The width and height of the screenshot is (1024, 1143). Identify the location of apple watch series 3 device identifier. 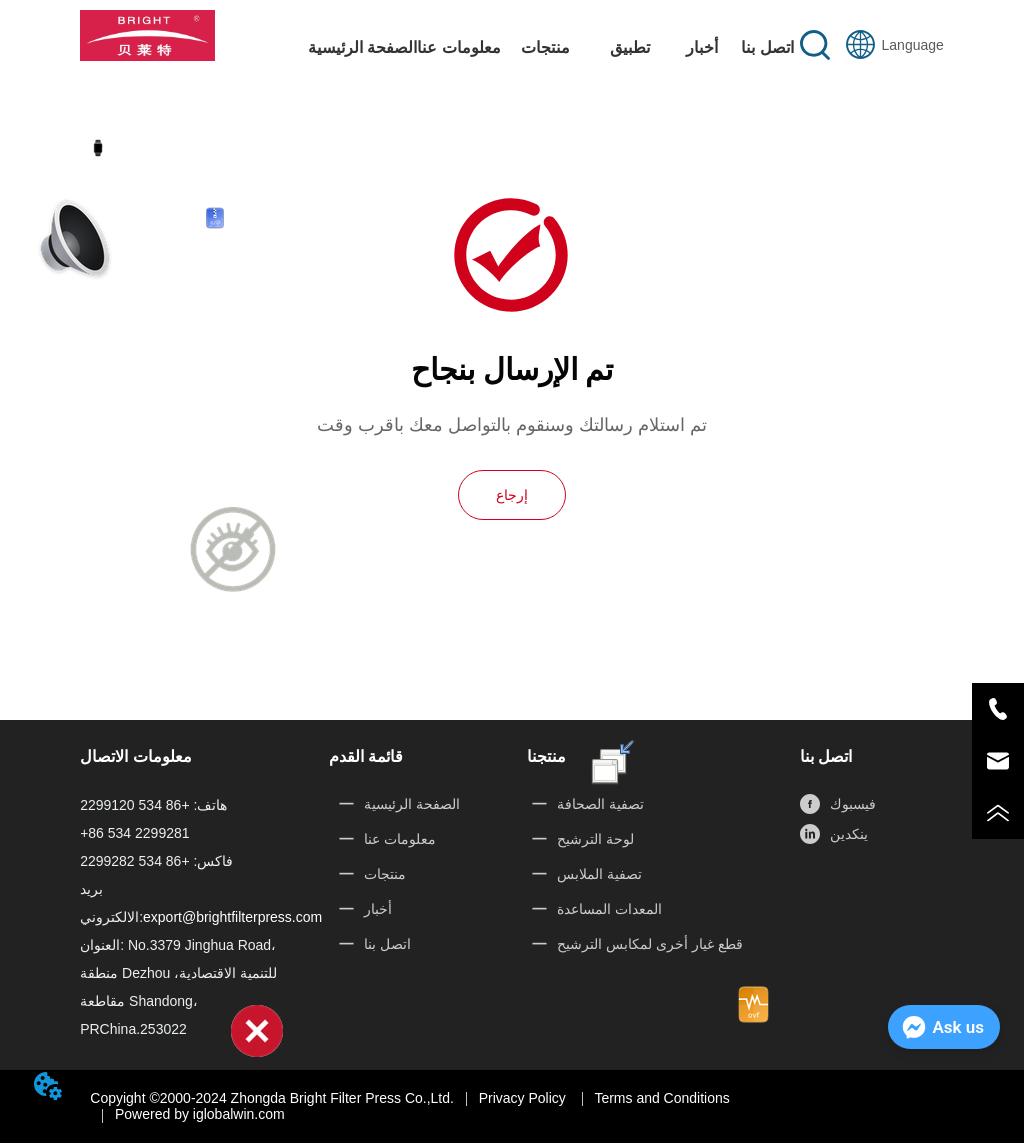
(98, 148).